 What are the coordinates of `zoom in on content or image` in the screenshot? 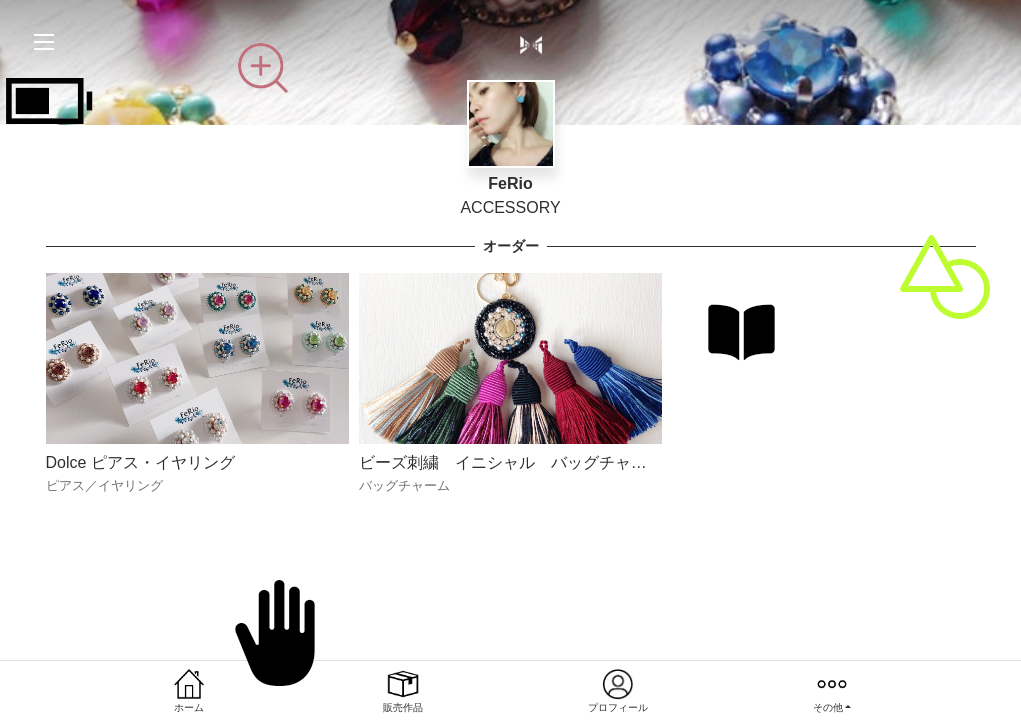 It's located at (264, 69).